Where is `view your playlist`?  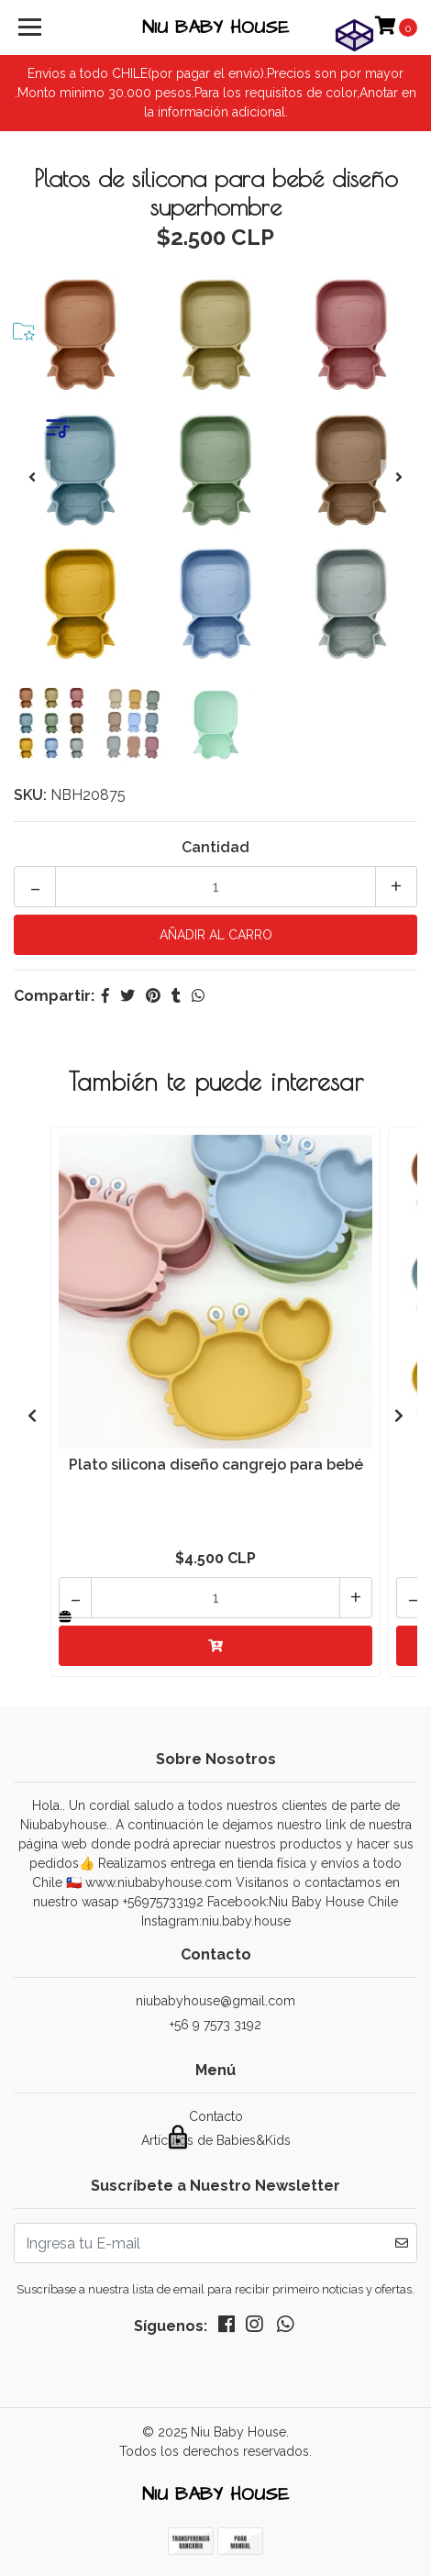 view your playlist is located at coordinates (57, 427).